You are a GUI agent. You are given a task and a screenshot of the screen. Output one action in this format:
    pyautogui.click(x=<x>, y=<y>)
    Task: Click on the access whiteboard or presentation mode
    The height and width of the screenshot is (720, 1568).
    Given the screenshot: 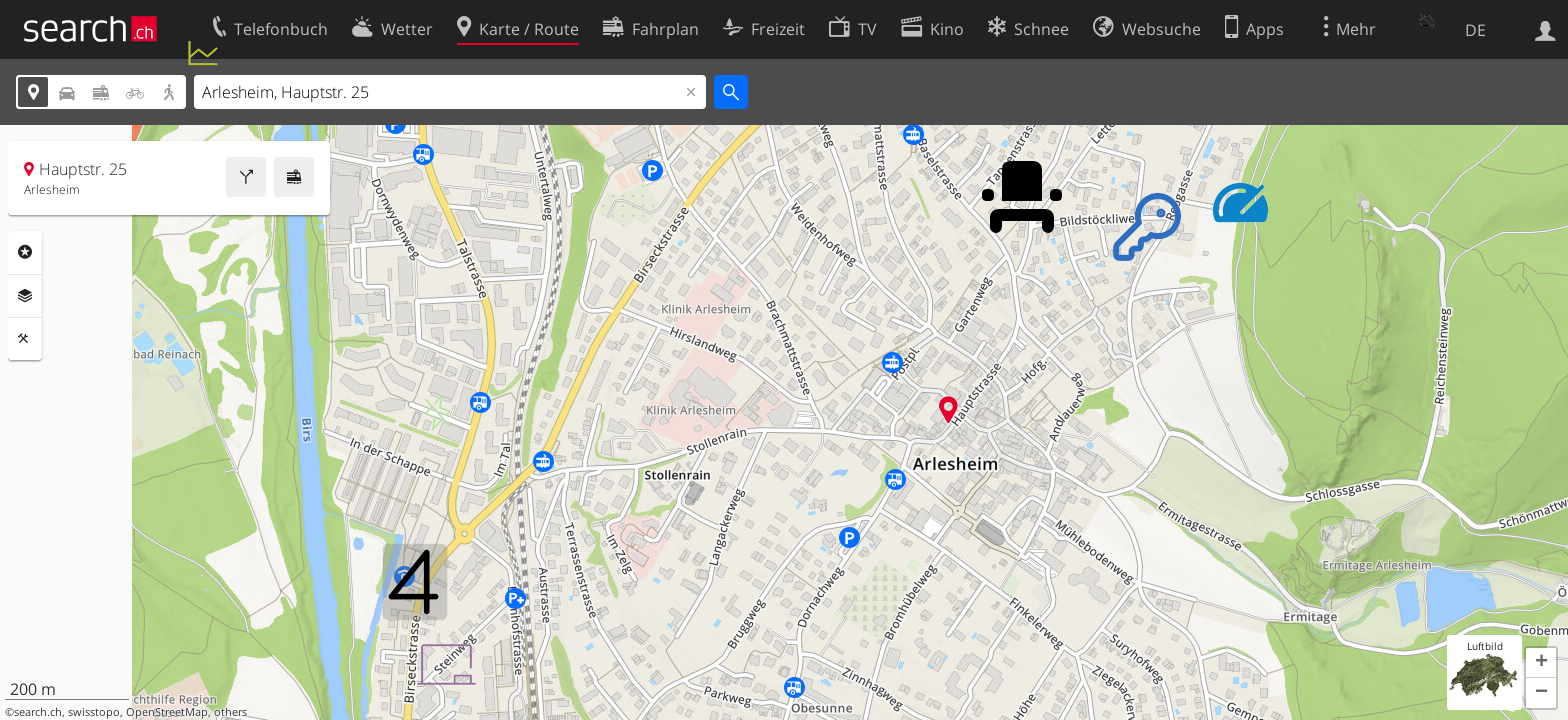 What is the action you would take?
    pyautogui.click(x=446, y=665)
    